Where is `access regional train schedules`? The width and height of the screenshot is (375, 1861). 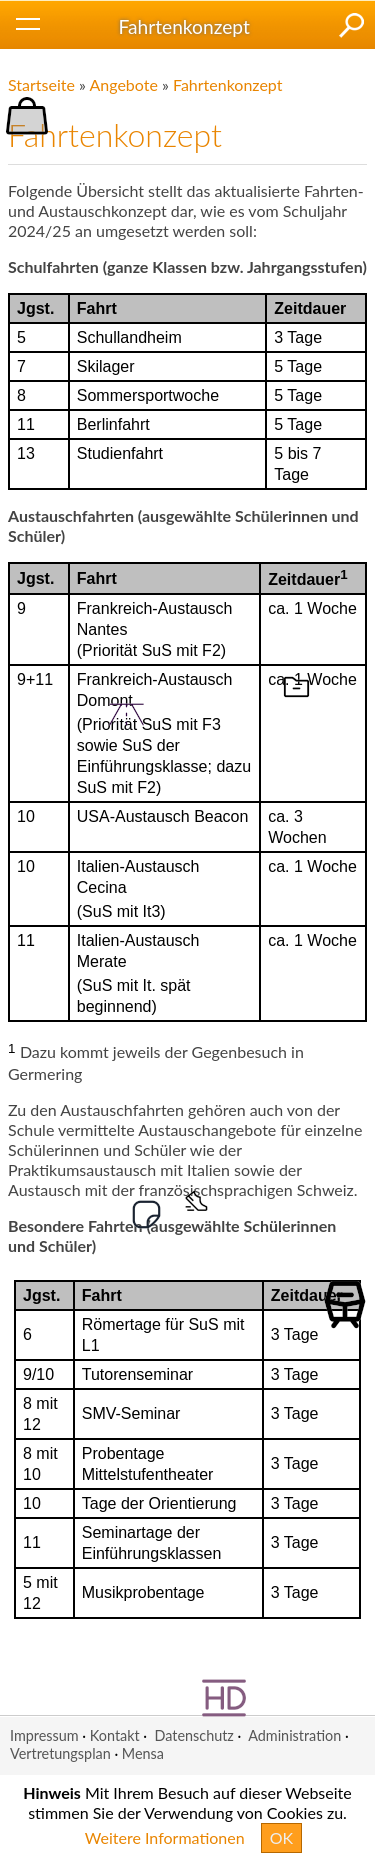 access regional train schedules is located at coordinates (345, 1303).